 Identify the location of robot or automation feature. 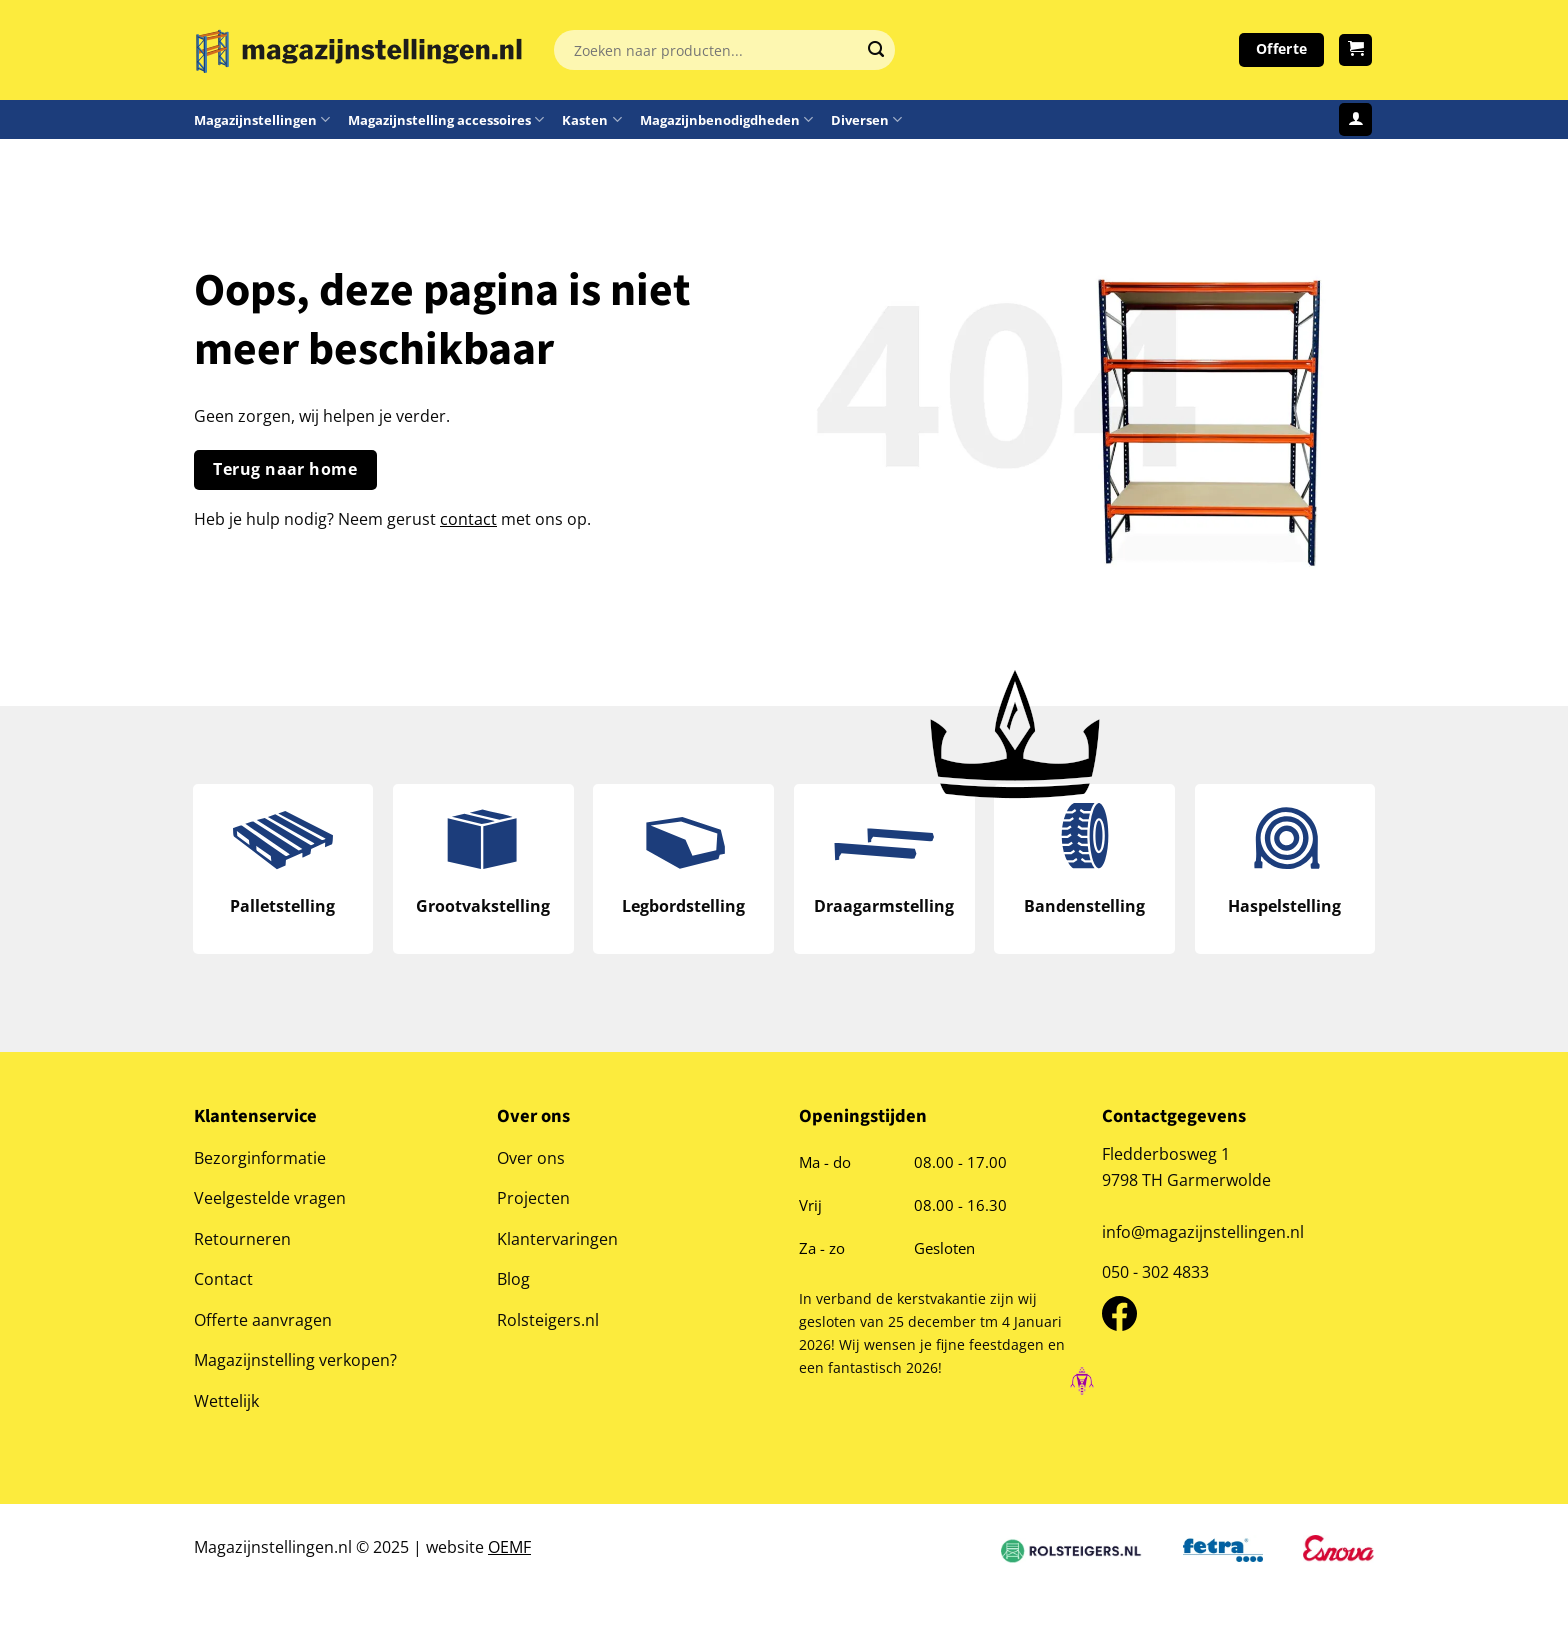
(1082, 1381).